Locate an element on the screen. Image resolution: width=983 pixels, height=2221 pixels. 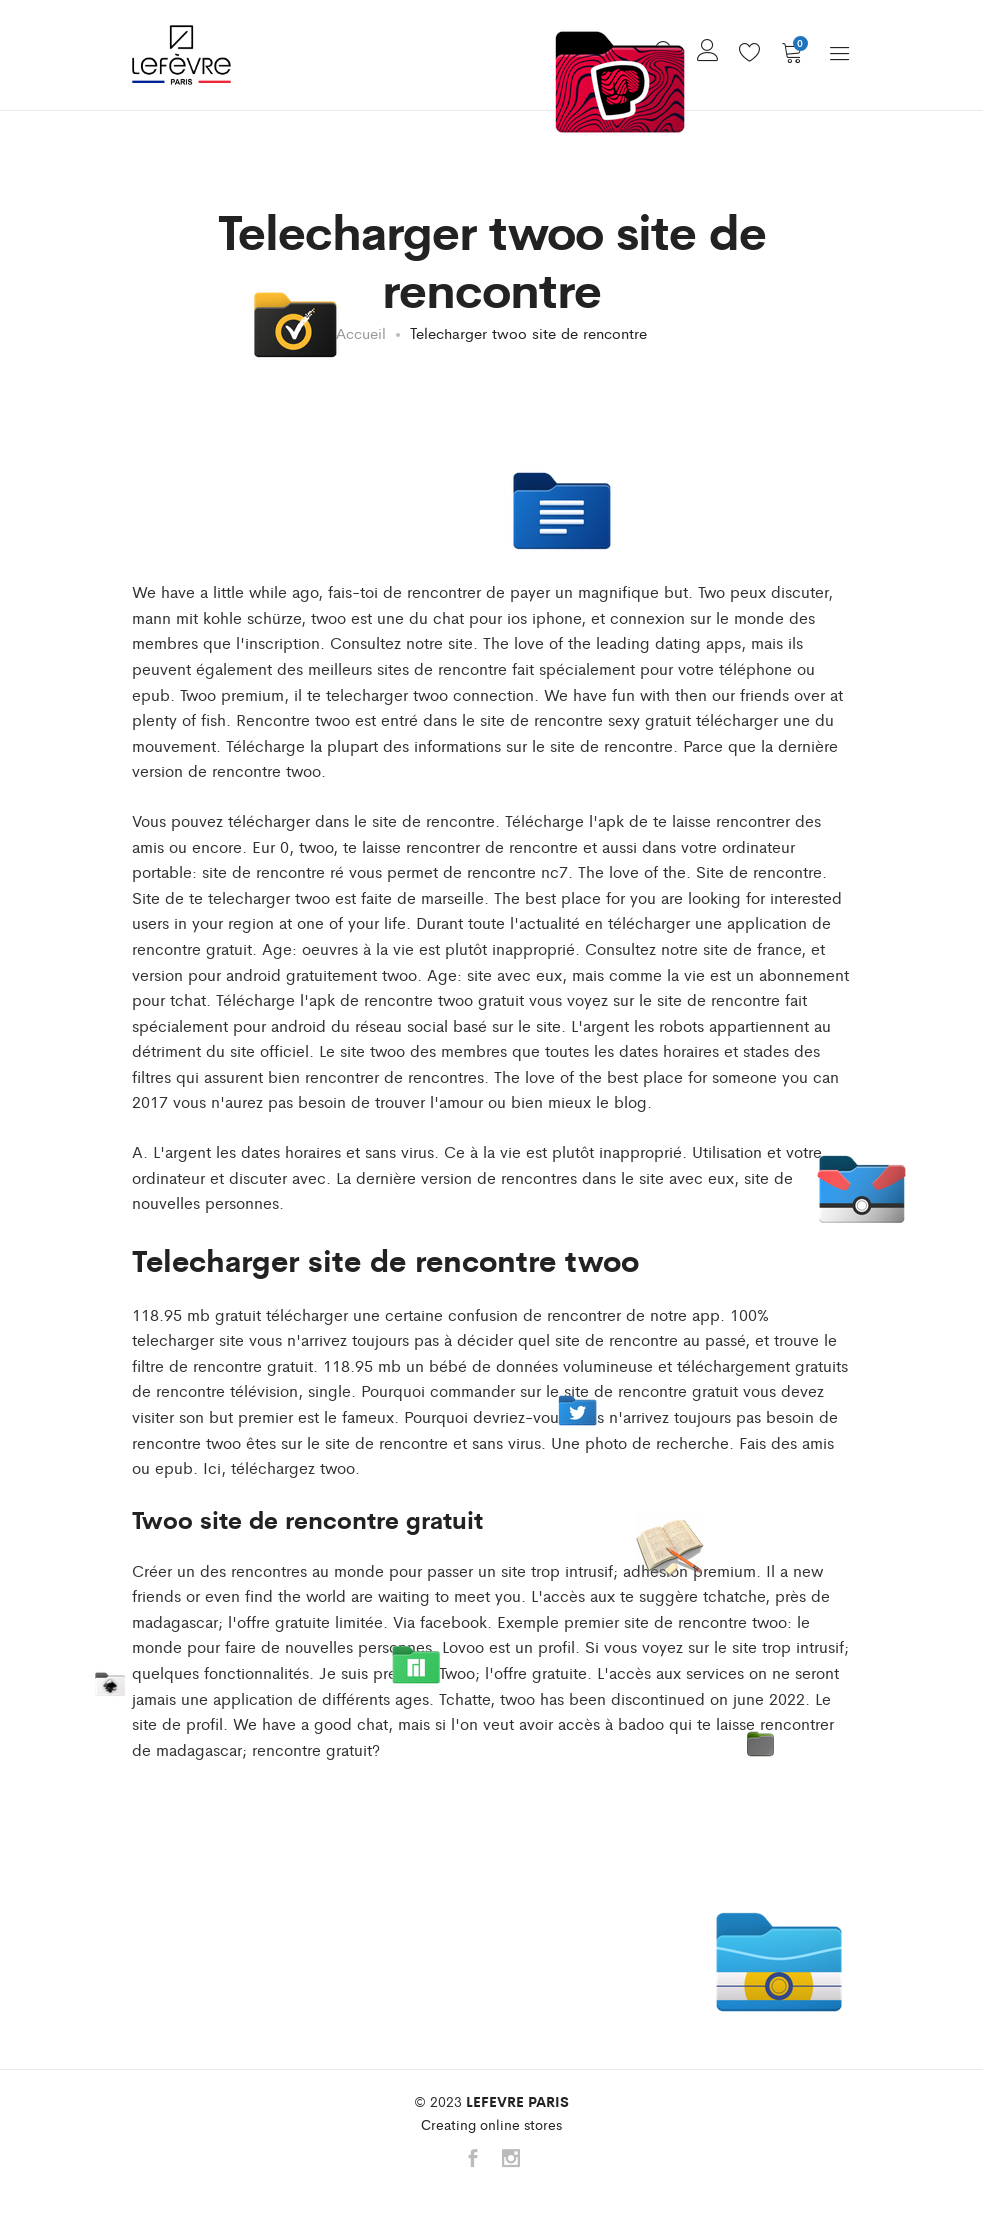
open a folder to view its contents is located at coordinates (760, 1743).